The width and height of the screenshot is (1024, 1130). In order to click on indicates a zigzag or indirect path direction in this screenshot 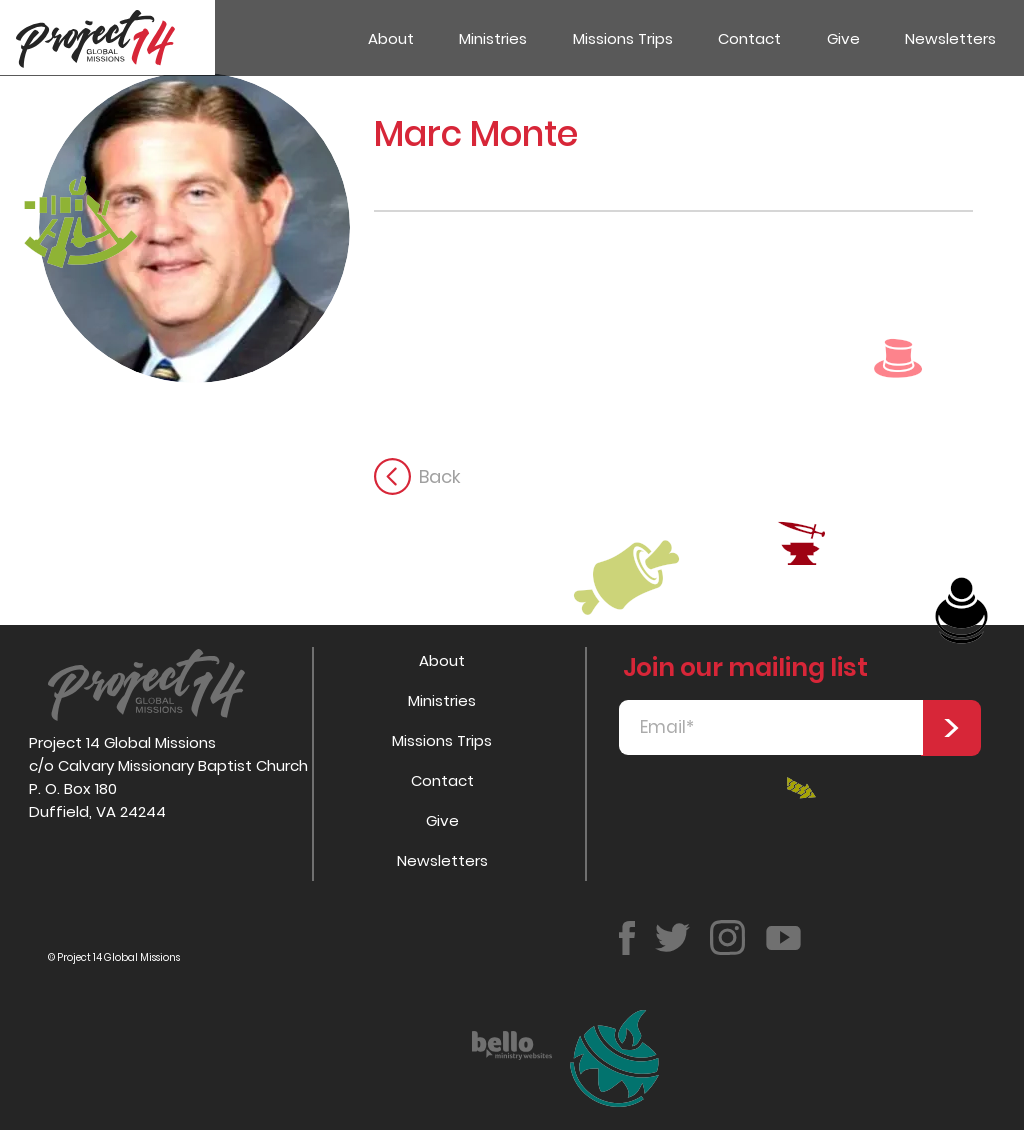, I will do `click(801, 788)`.